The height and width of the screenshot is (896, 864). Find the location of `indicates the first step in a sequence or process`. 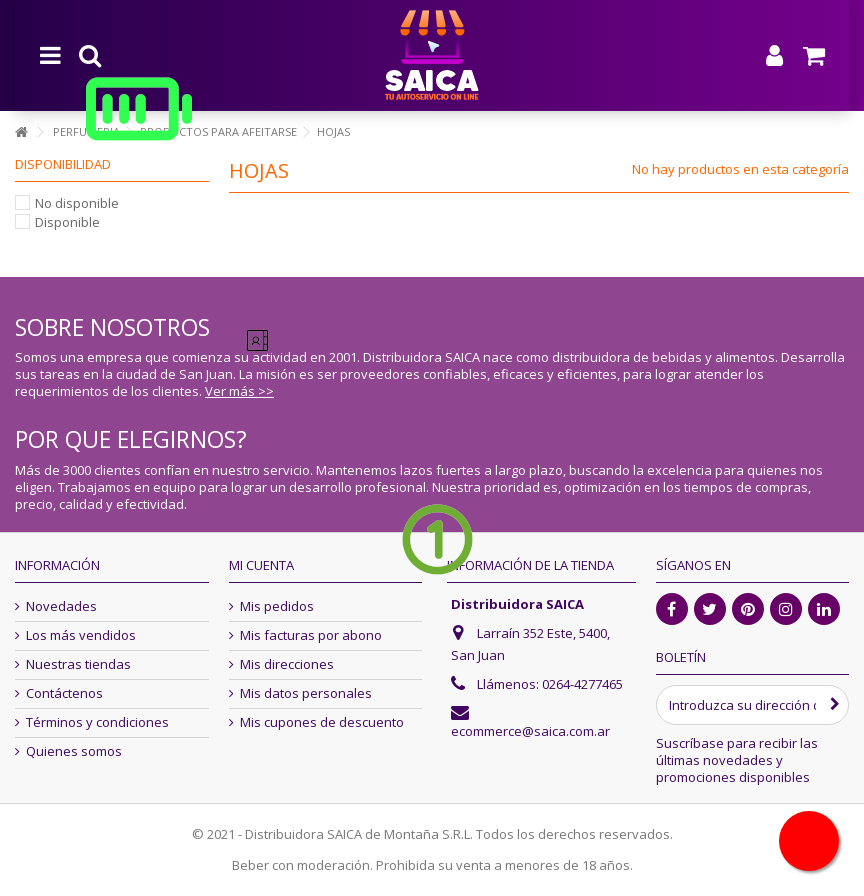

indicates the first step in a sequence or process is located at coordinates (437, 539).